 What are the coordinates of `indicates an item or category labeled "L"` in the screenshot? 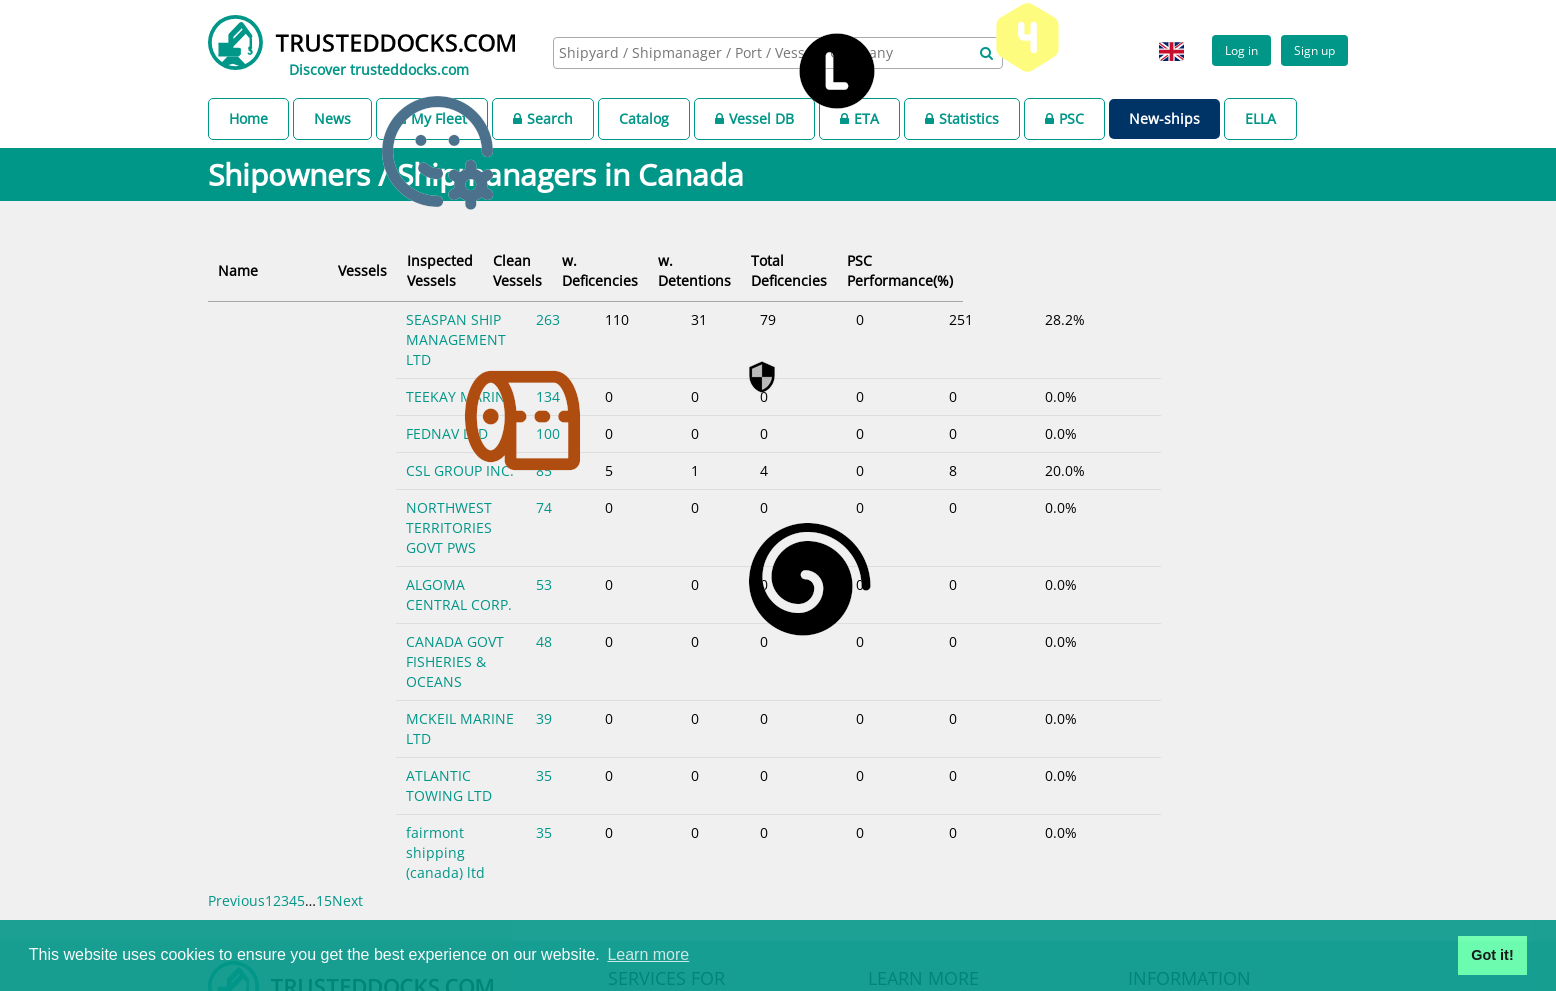 It's located at (837, 71).